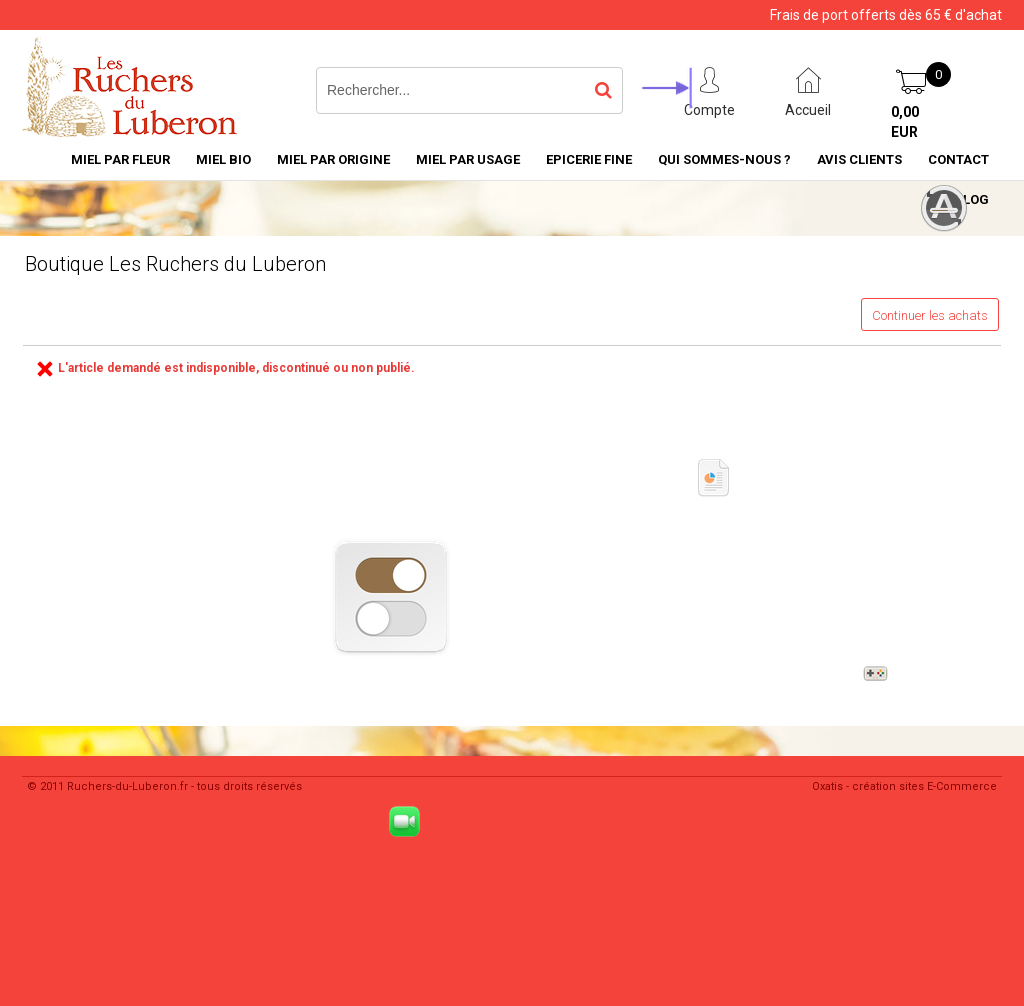  I want to click on open a presentation file, so click(713, 477).